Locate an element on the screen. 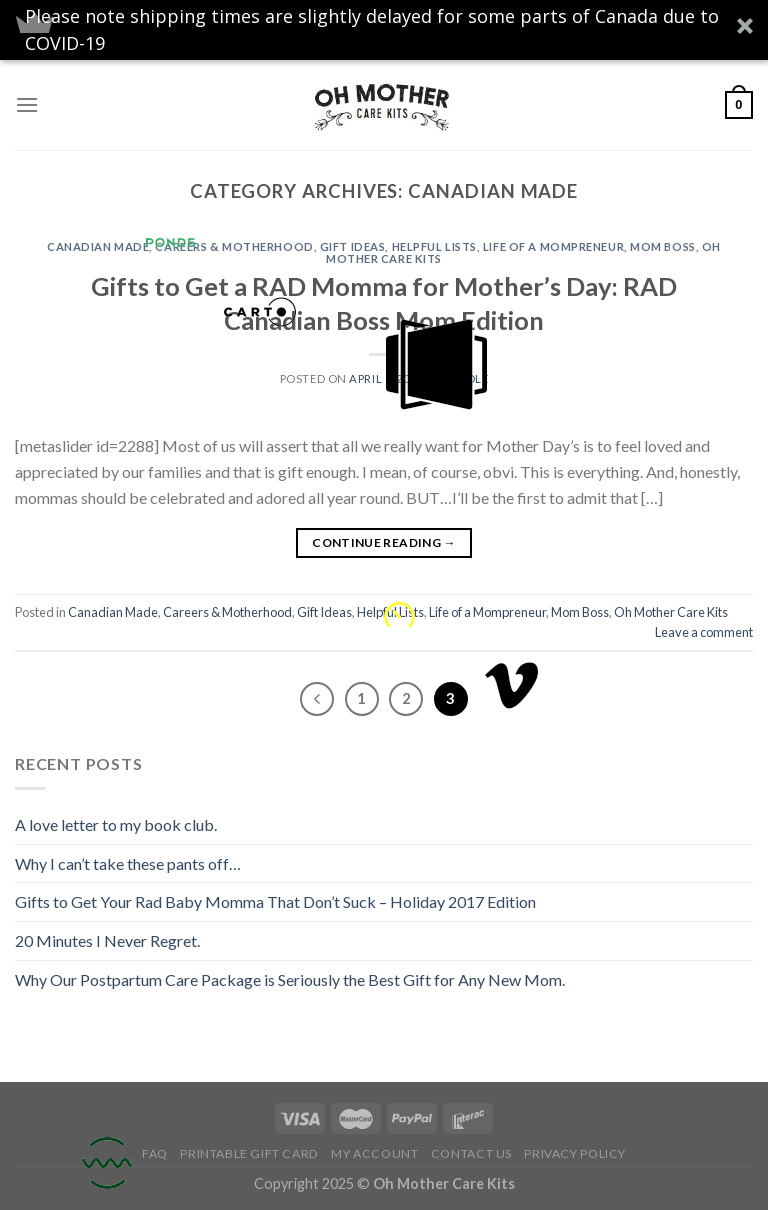 The height and width of the screenshot is (1210, 768). reveal.js presentation framework logo is located at coordinates (436, 364).